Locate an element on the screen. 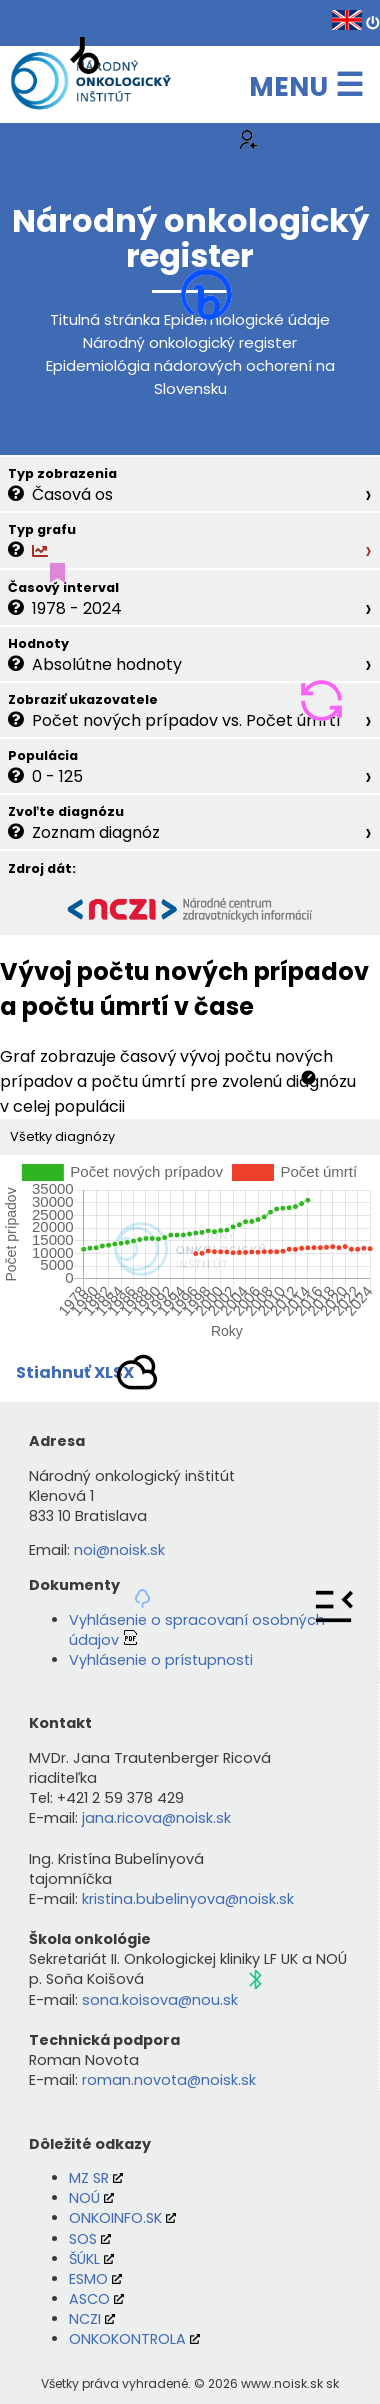 The image size is (380, 2404). indicates partly cloudy weather conditions is located at coordinates (137, 1373).